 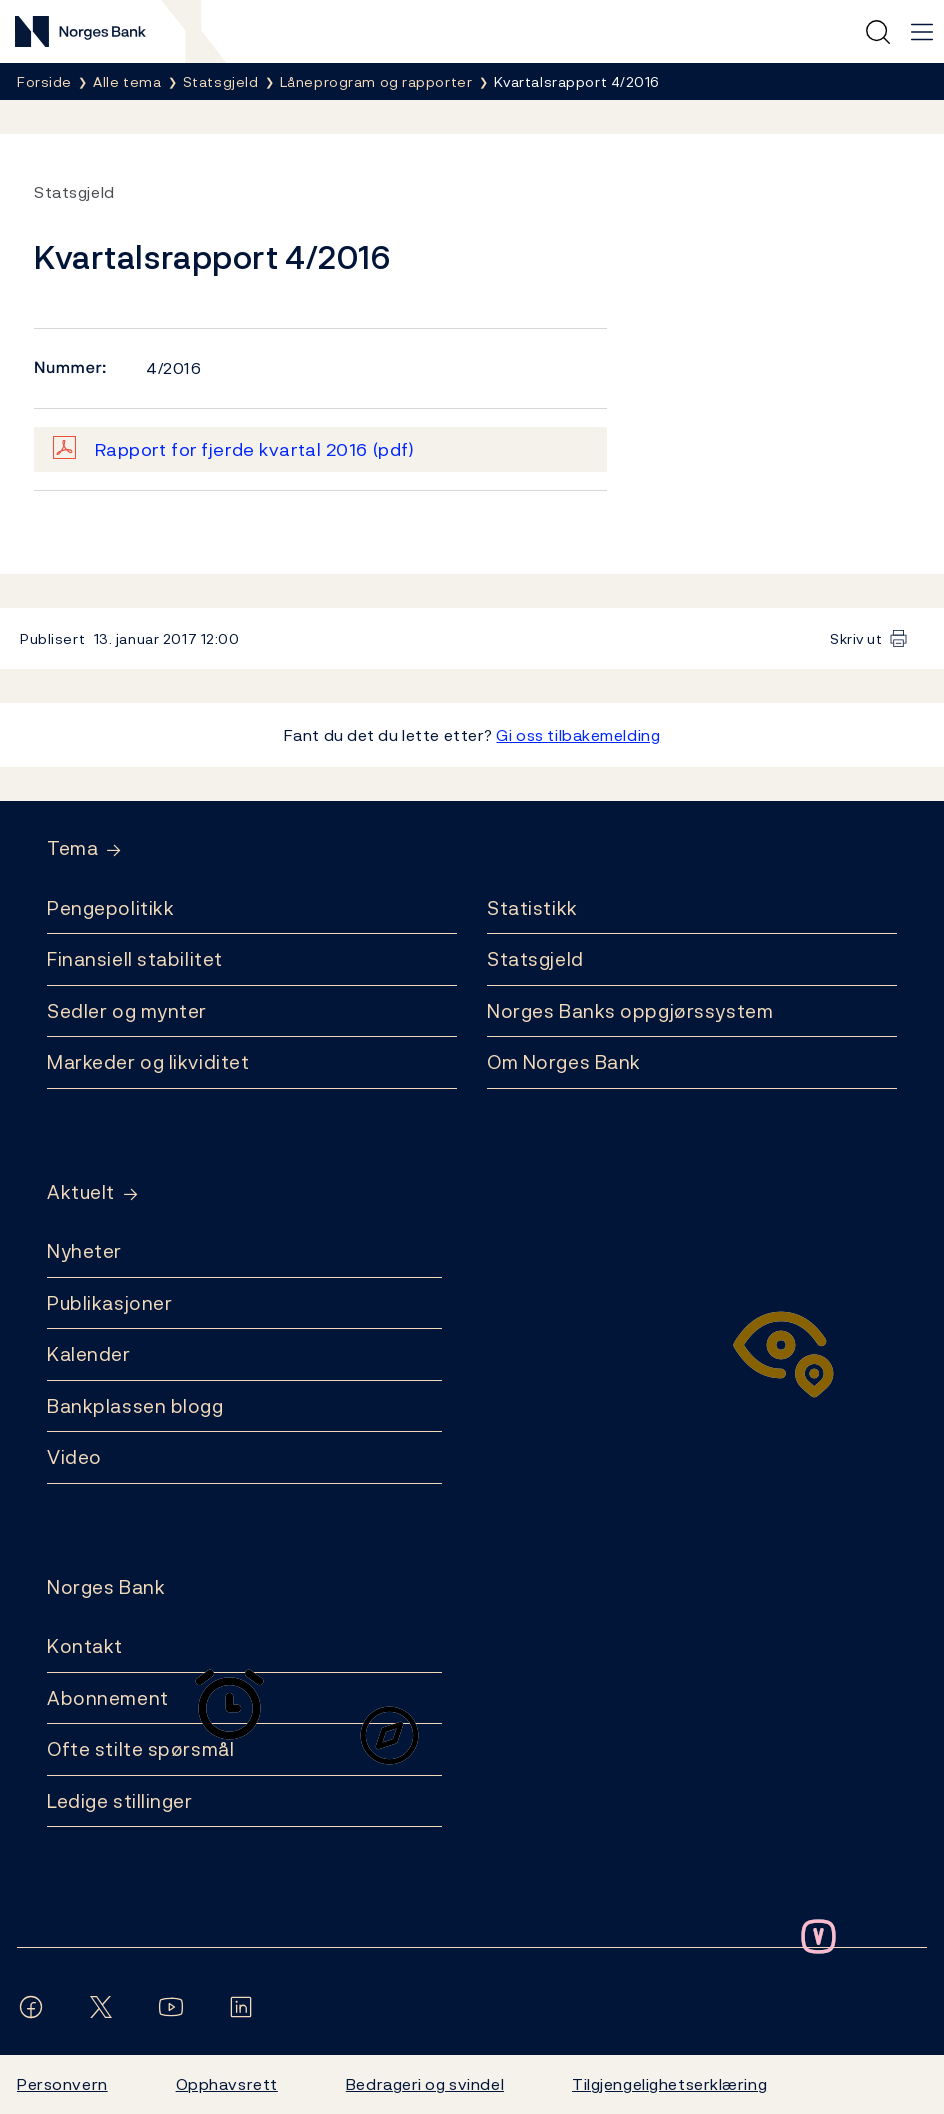 I want to click on pin a view or save current display, so click(x=781, y=1345).